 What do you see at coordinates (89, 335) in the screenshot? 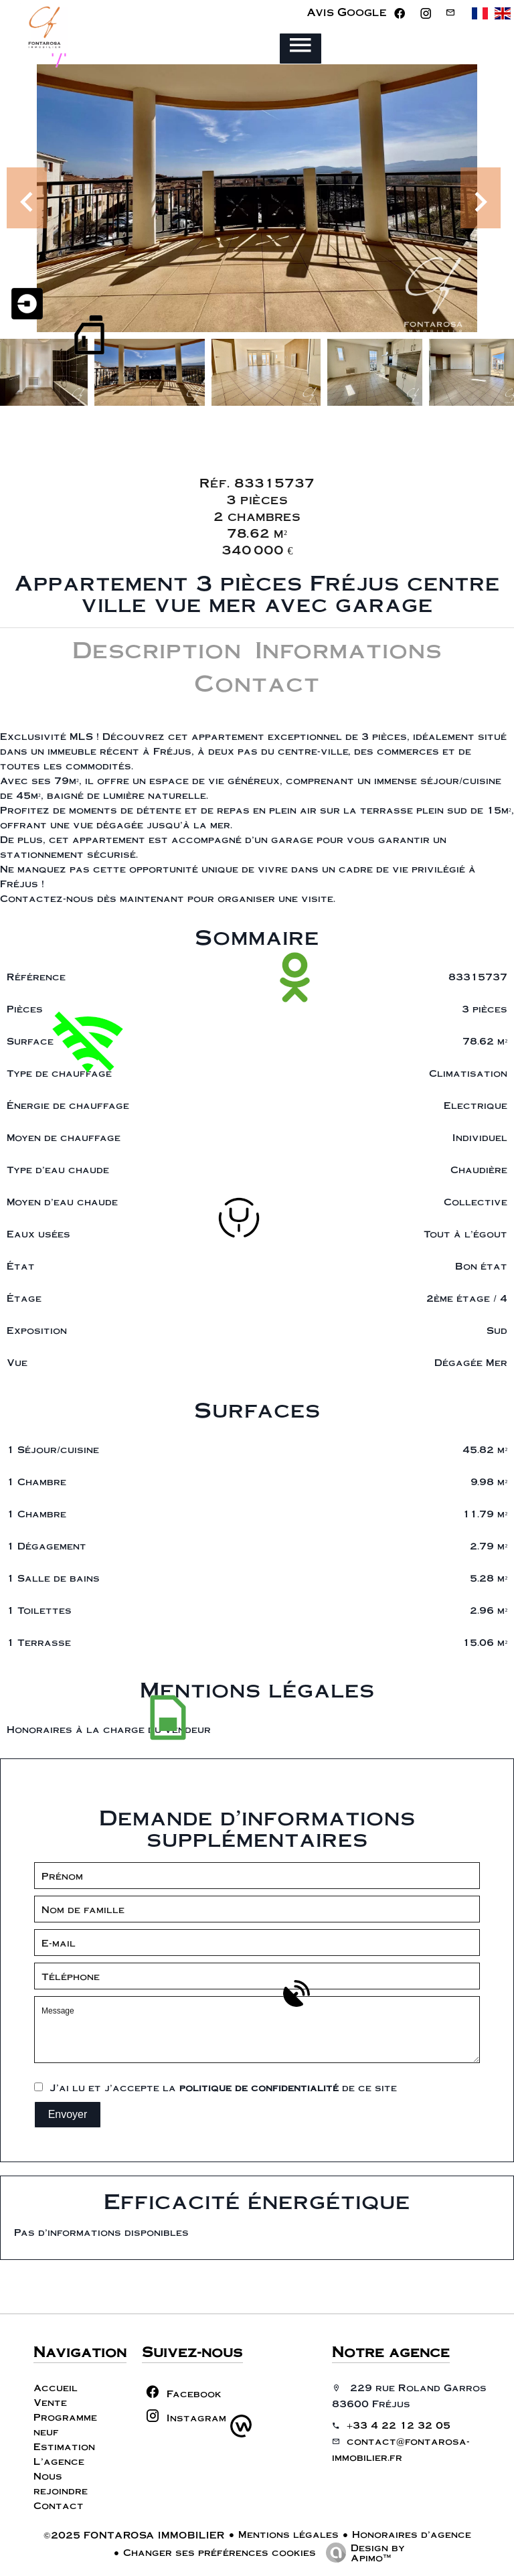
I see `find nearby gas stations or fuel locations` at bounding box center [89, 335].